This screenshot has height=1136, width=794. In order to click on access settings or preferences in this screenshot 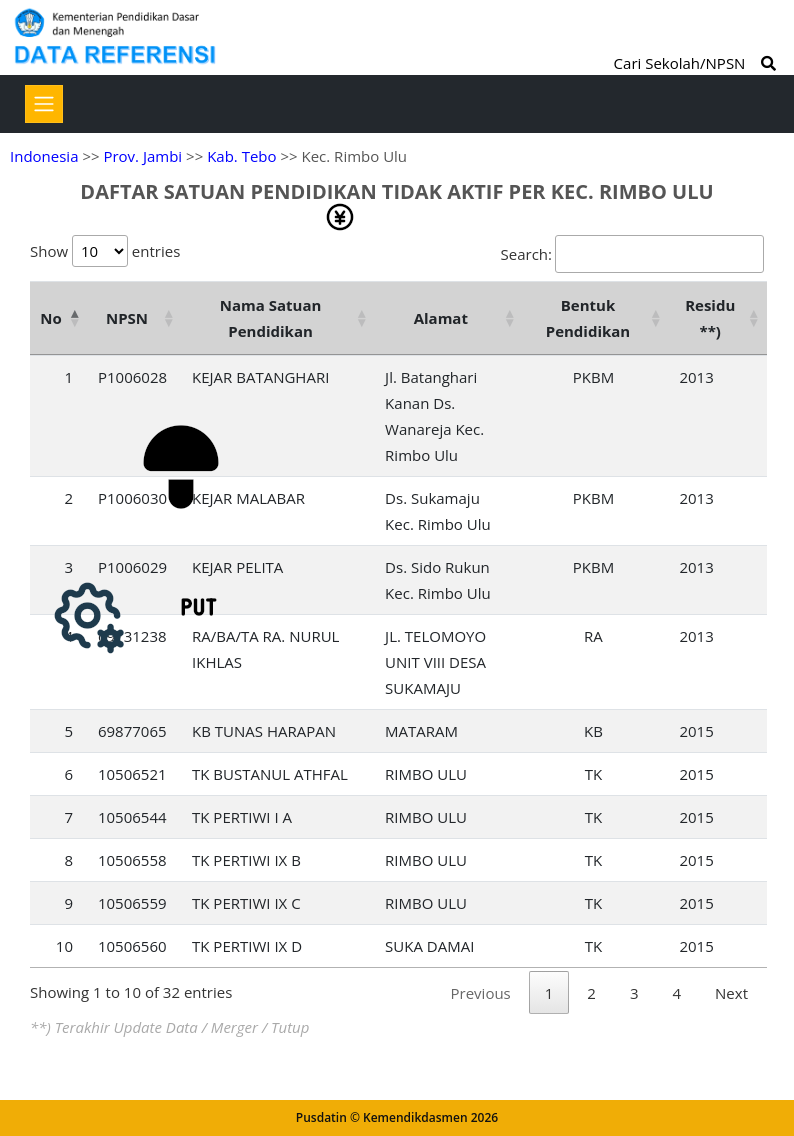, I will do `click(87, 615)`.